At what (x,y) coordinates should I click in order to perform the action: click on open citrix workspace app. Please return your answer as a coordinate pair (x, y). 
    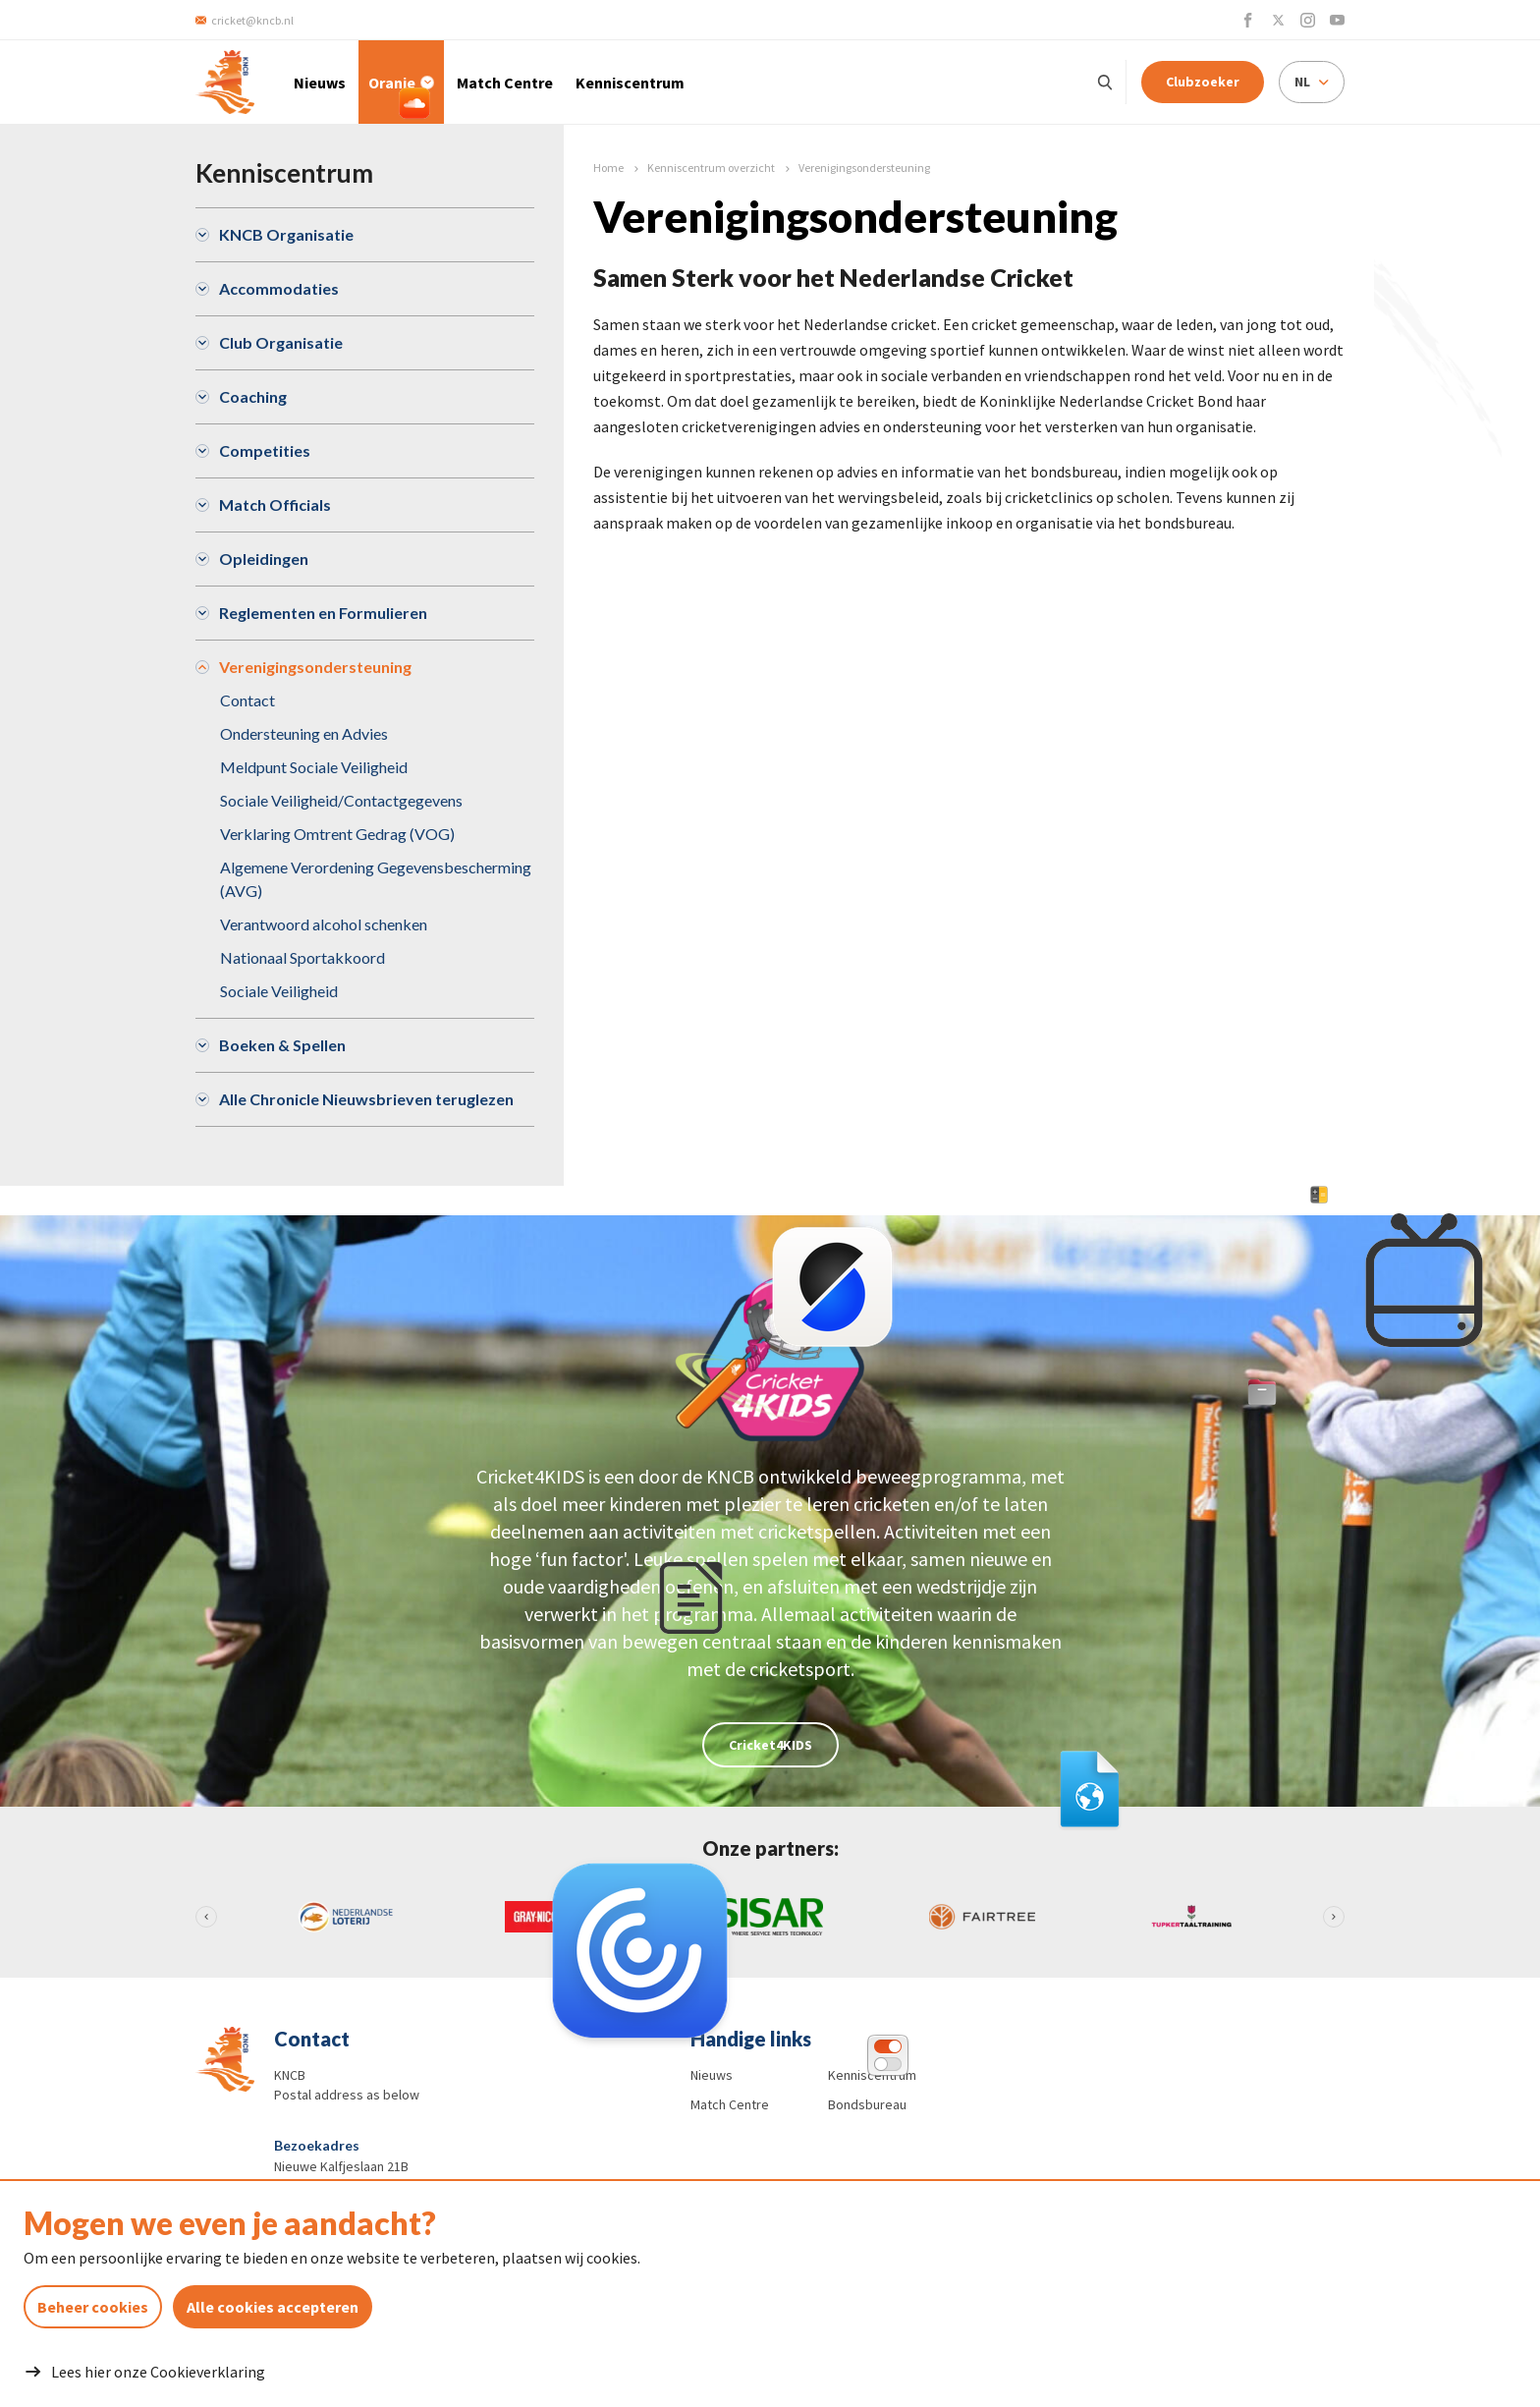
    Looking at the image, I should click on (639, 1950).